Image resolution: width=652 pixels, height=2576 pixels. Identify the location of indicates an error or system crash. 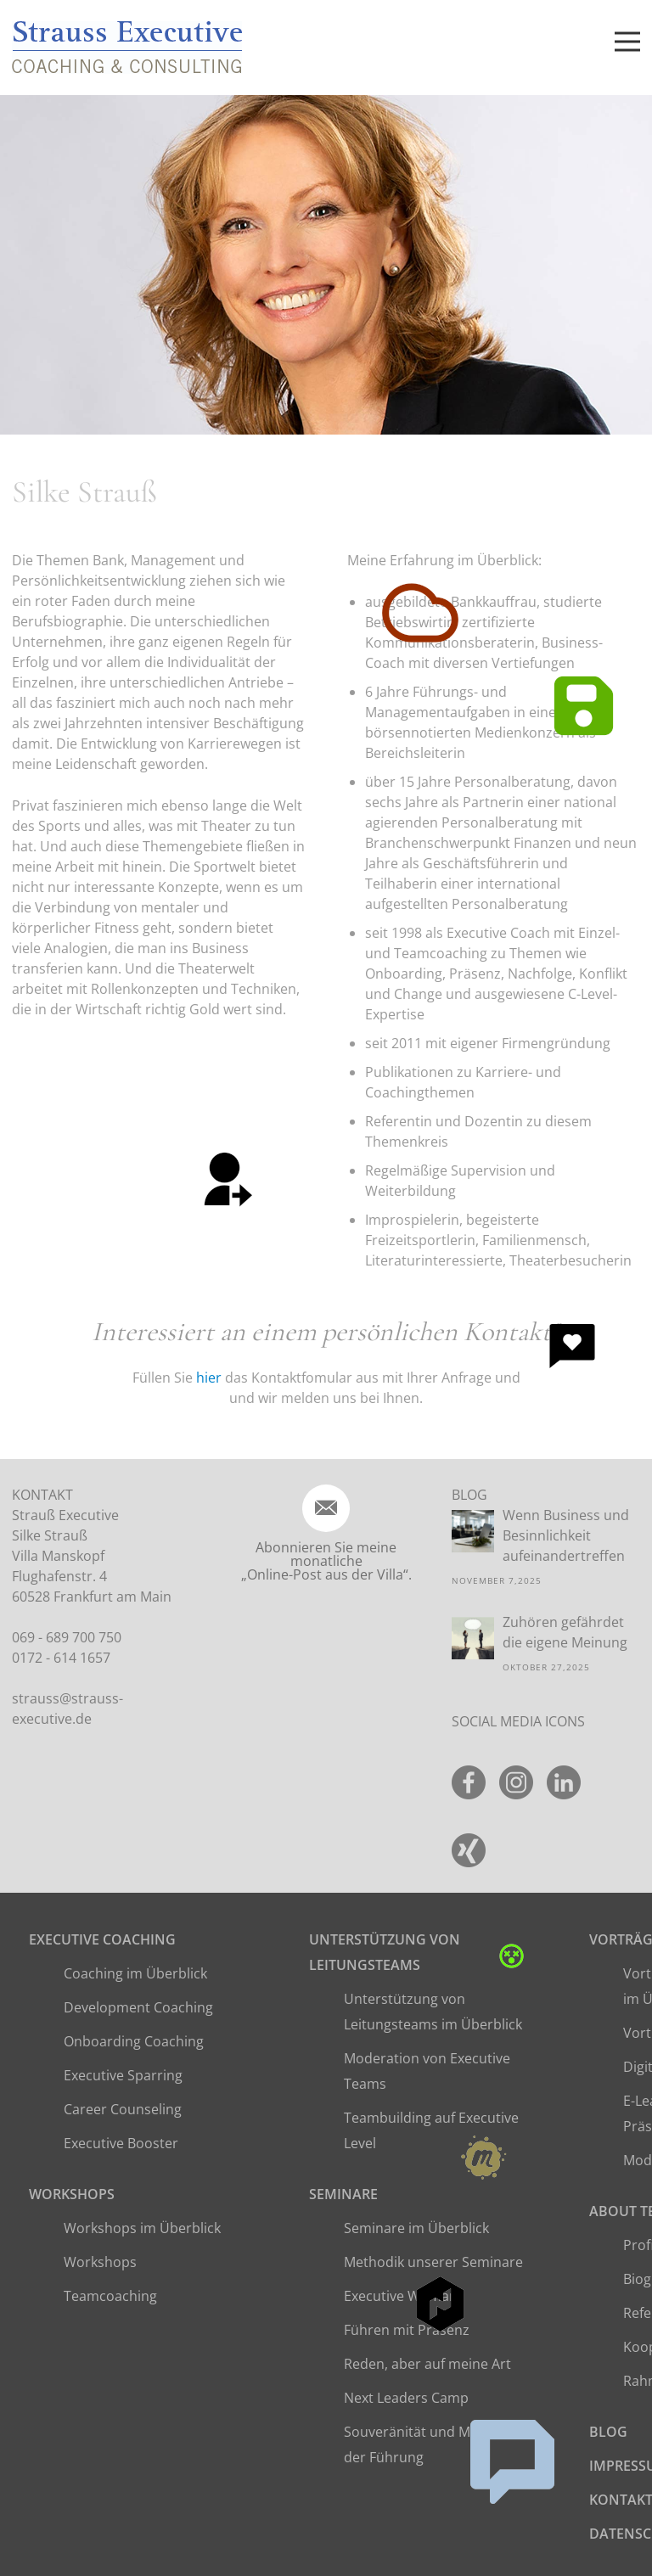
(511, 1956).